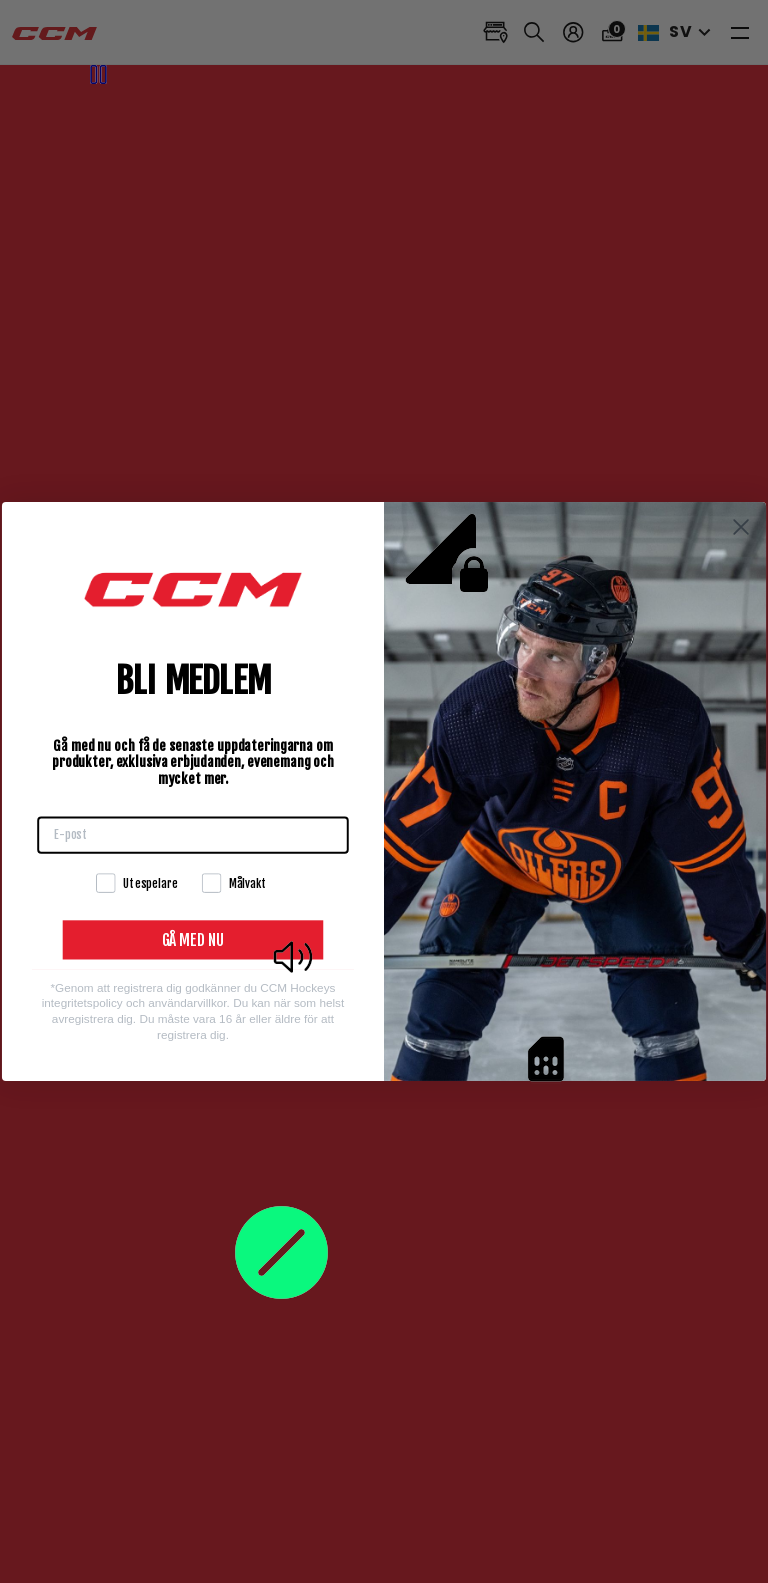  What do you see at coordinates (444, 552) in the screenshot?
I see `indicates a secured or password-protected network connection` at bounding box center [444, 552].